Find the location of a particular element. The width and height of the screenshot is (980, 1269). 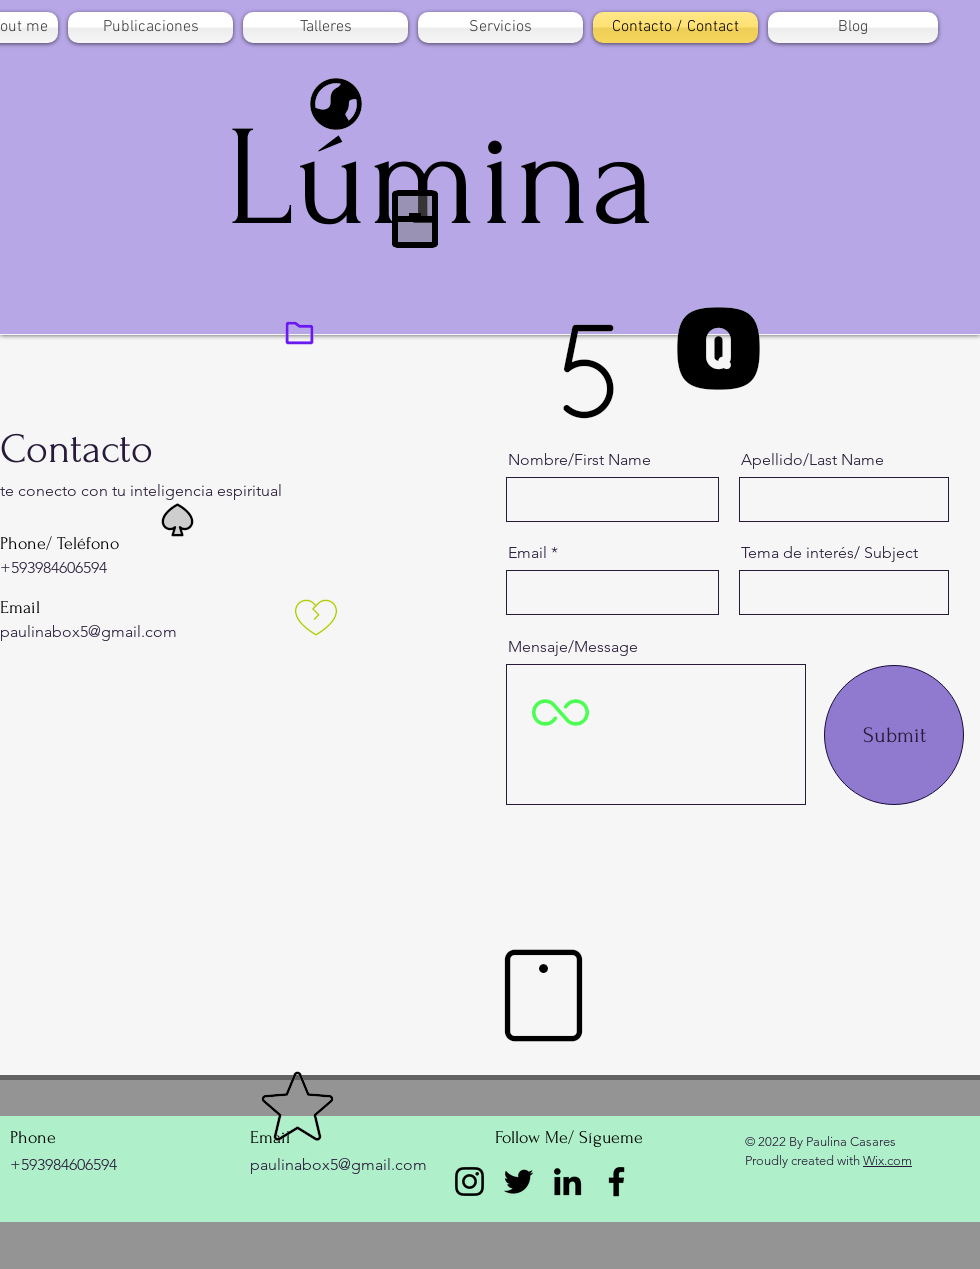

open file folder is located at coordinates (299, 332).